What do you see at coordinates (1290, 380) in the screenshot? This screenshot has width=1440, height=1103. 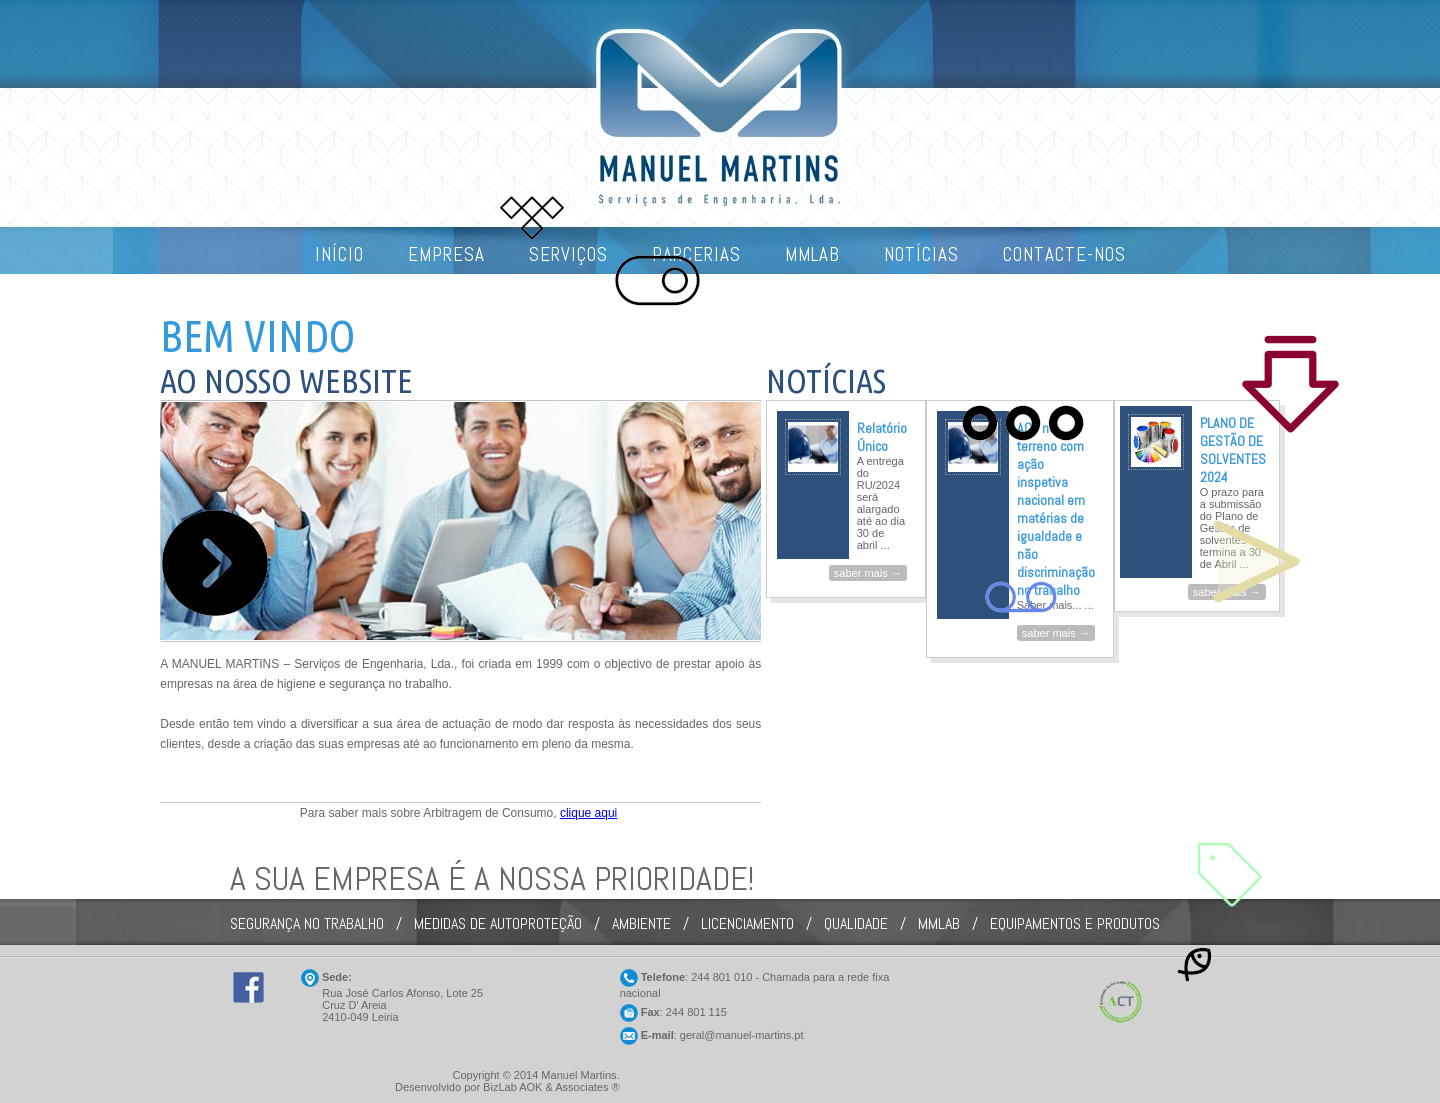 I see `download file or content` at bounding box center [1290, 380].